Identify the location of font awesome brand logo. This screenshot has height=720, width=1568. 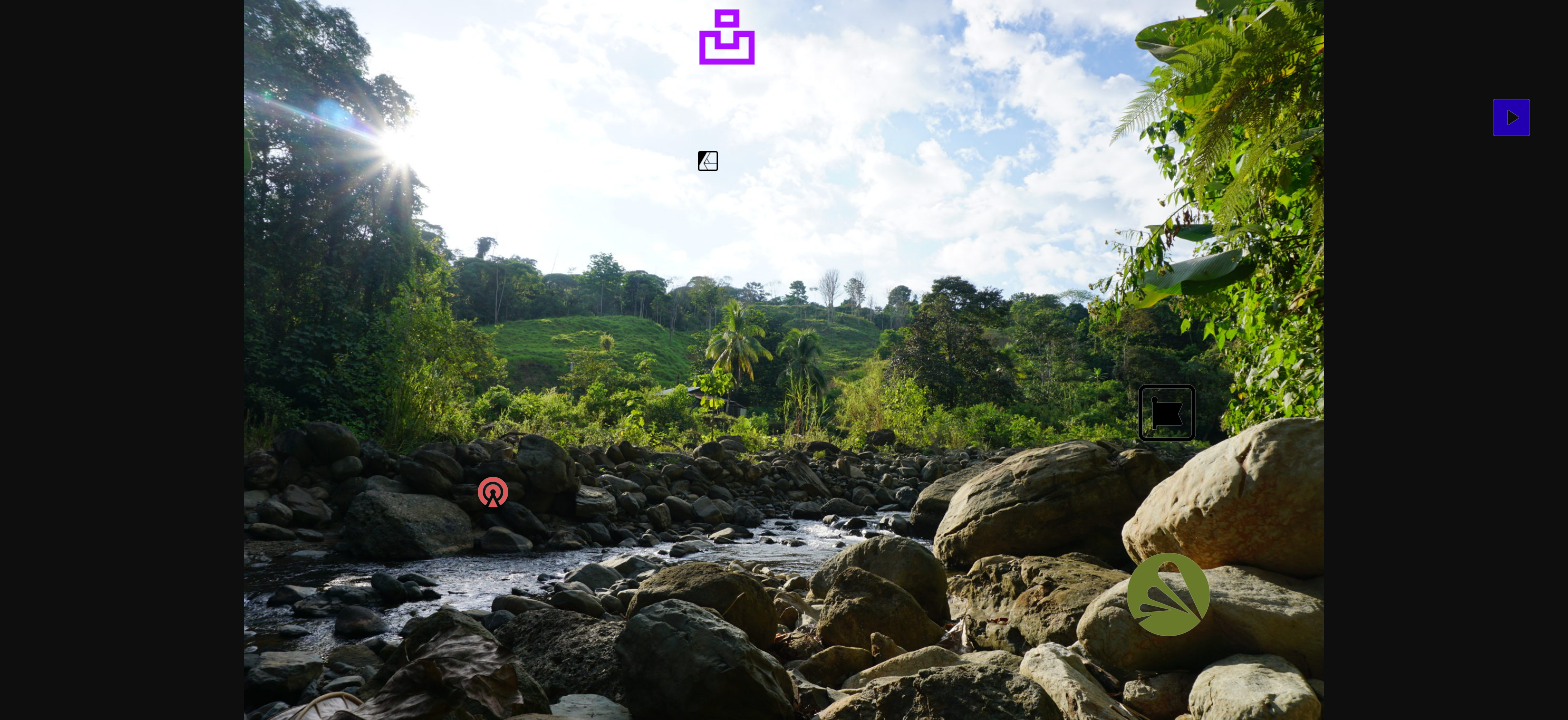
(1167, 413).